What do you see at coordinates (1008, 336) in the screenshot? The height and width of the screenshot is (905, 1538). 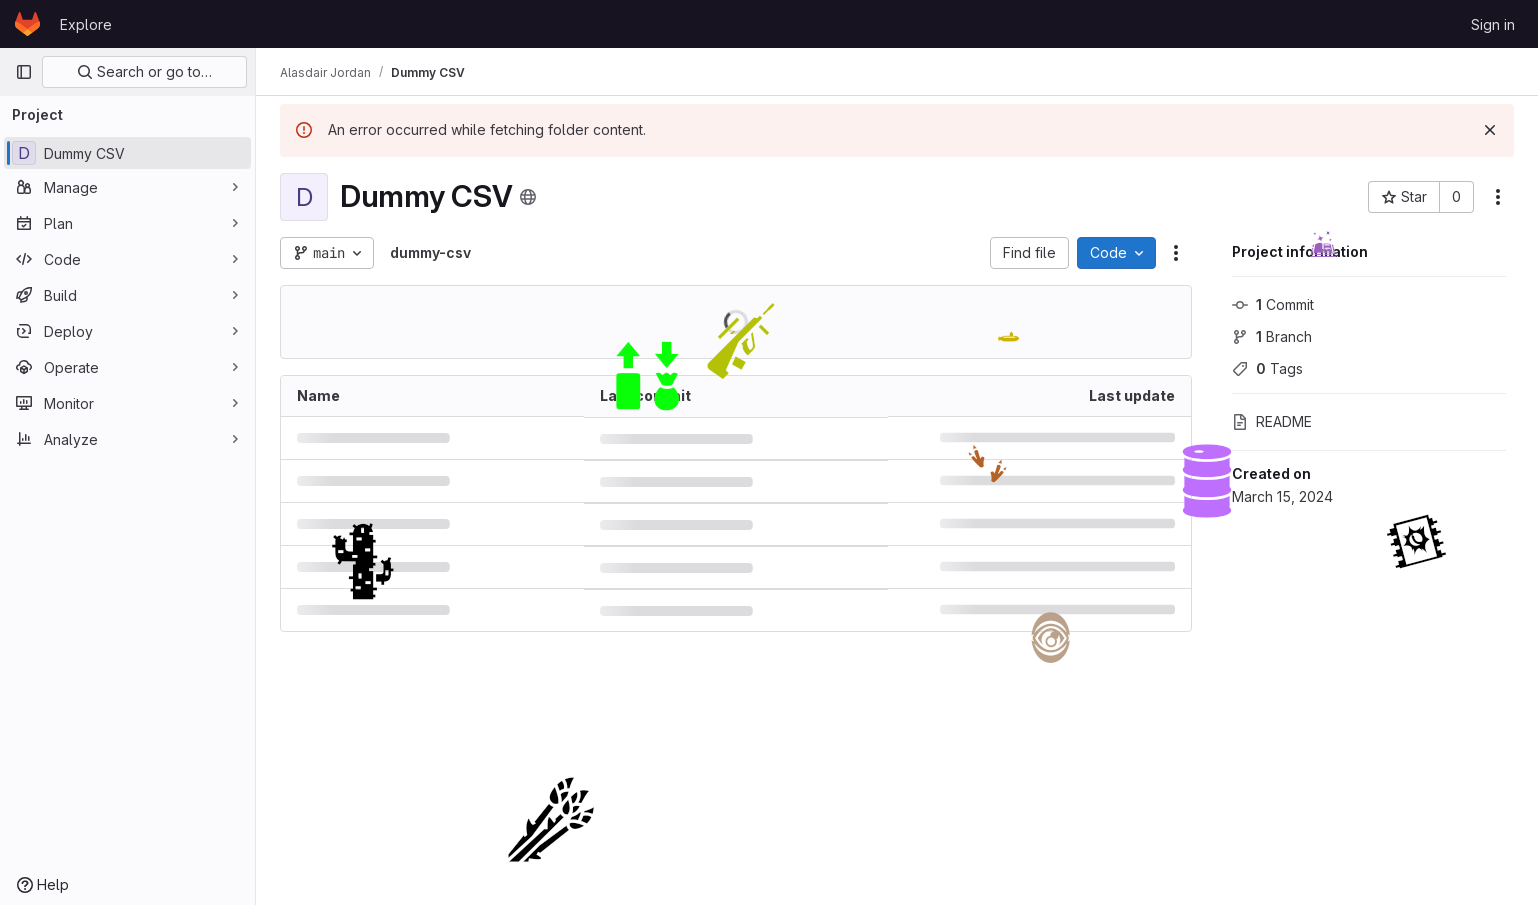 I see `navigate to submarine or underwater vessel section` at bounding box center [1008, 336].